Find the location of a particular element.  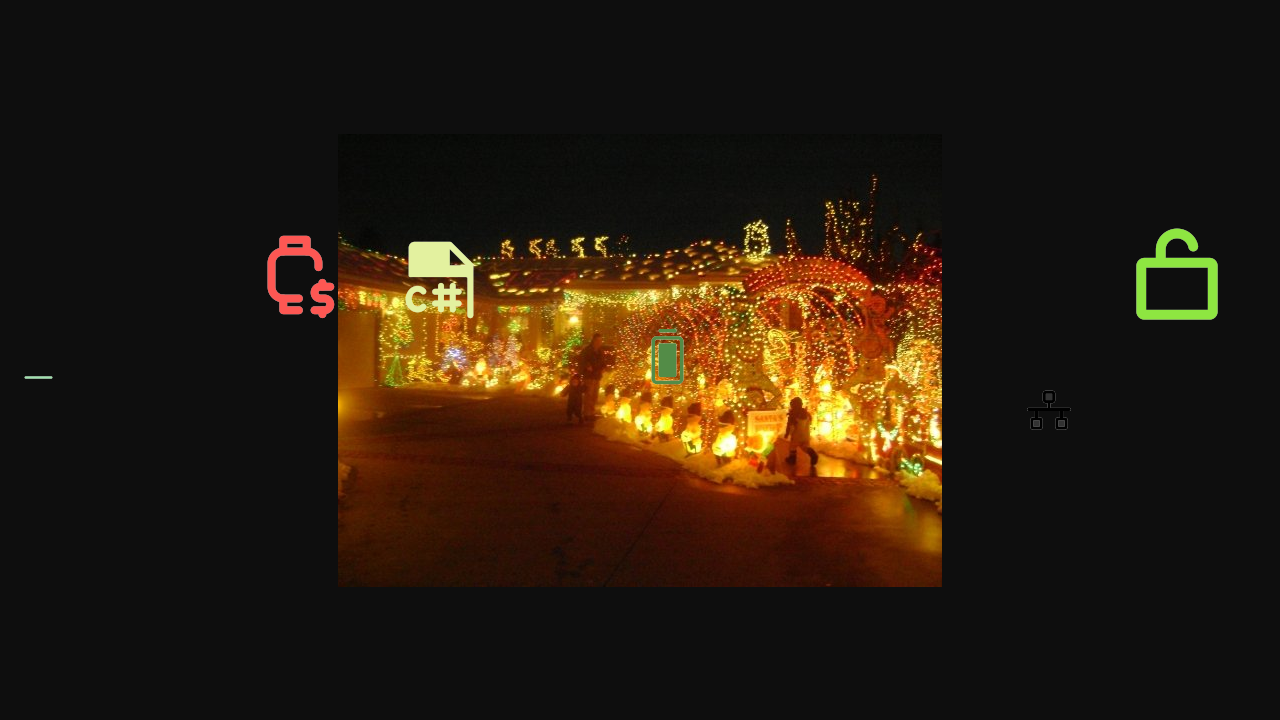

decrease quantity or value is located at coordinates (38, 377).